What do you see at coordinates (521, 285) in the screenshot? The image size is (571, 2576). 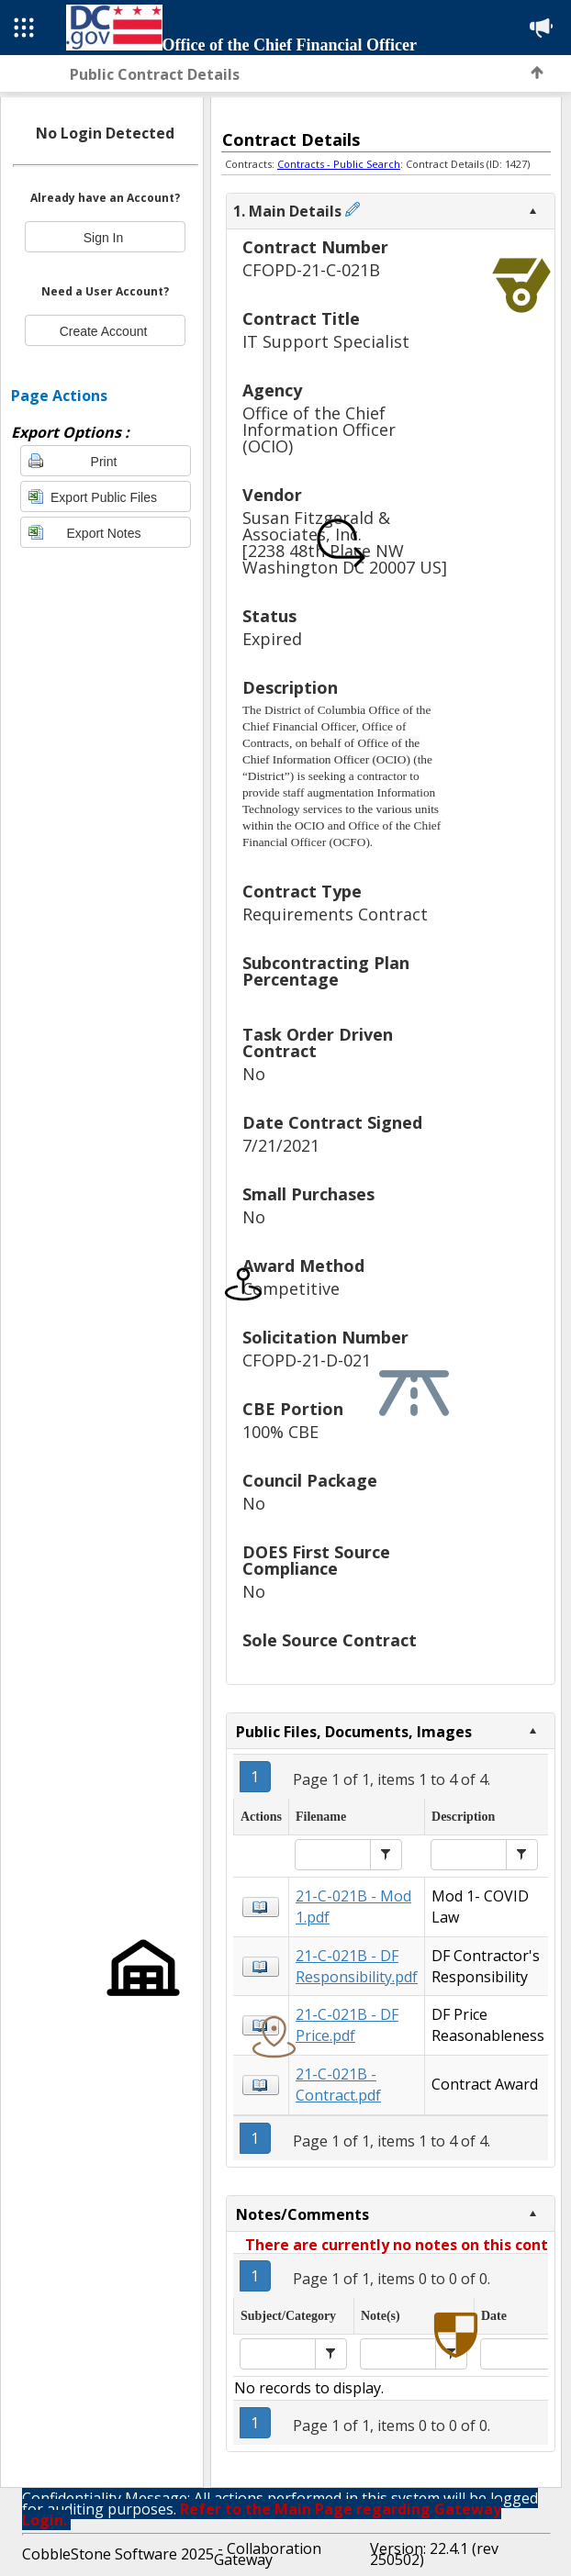 I see `view achievements or awards` at bounding box center [521, 285].